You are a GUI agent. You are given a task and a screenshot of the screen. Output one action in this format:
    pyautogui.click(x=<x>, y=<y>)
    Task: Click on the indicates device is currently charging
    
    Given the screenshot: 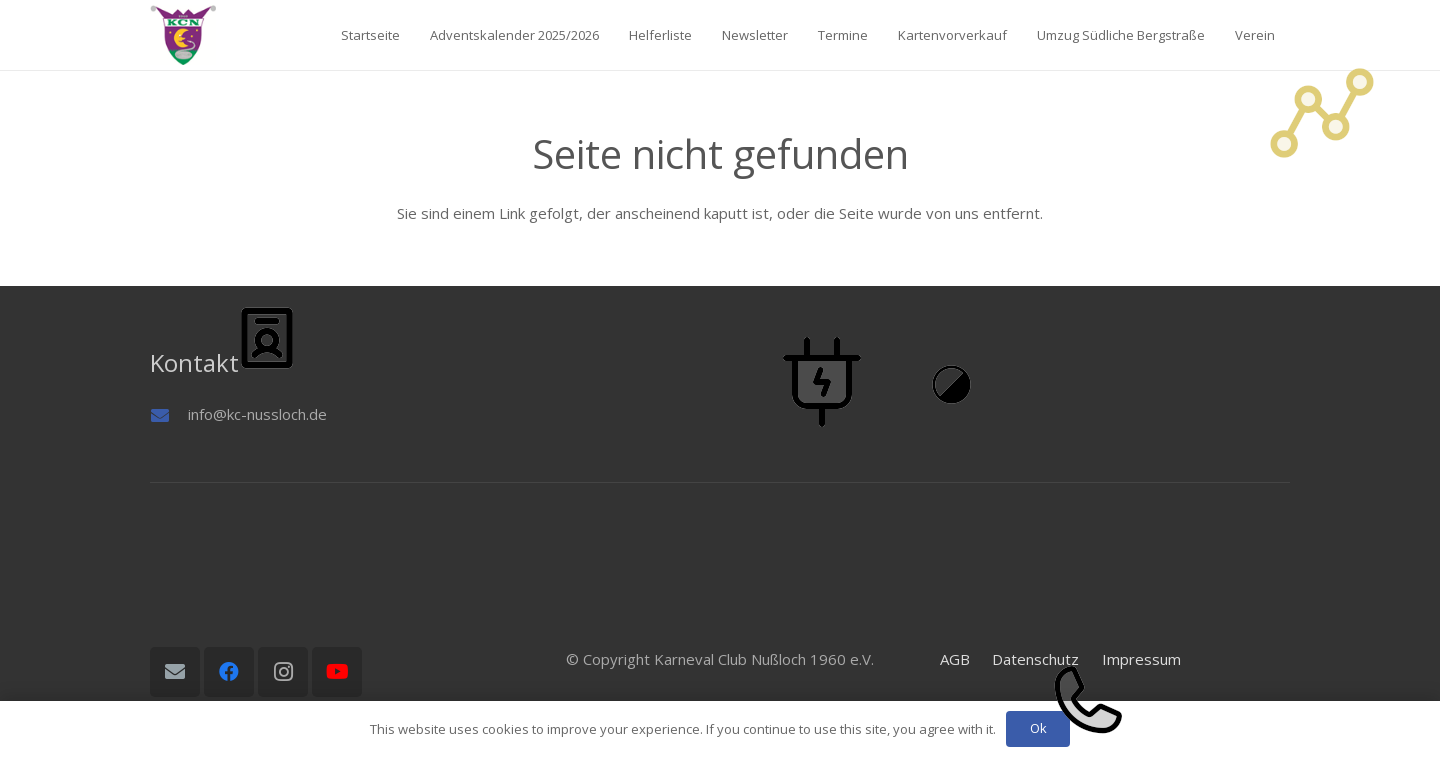 What is the action you would take?
    pyautogui.click(x=822, y=382)
    